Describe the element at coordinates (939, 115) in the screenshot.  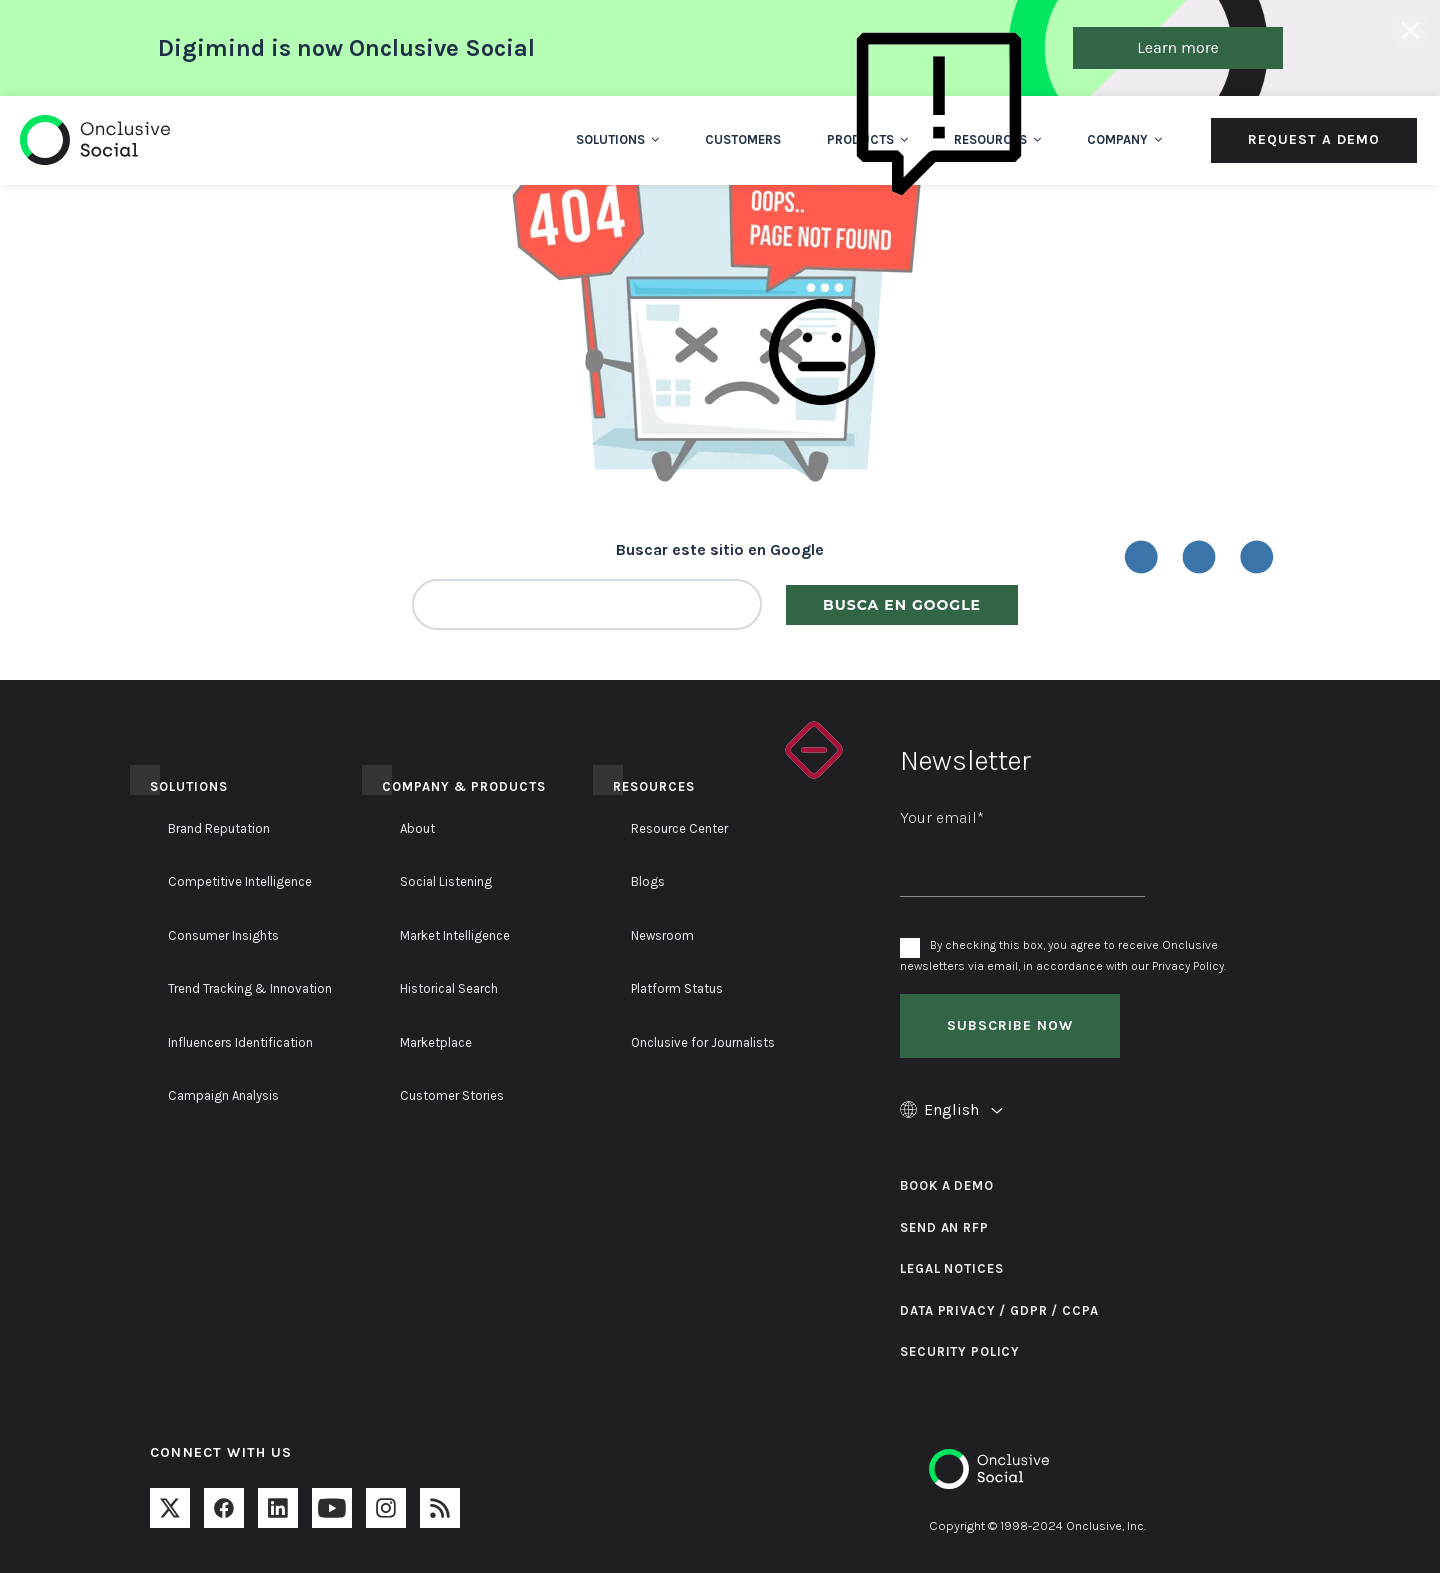
I see `report an issue or problem` at that location.